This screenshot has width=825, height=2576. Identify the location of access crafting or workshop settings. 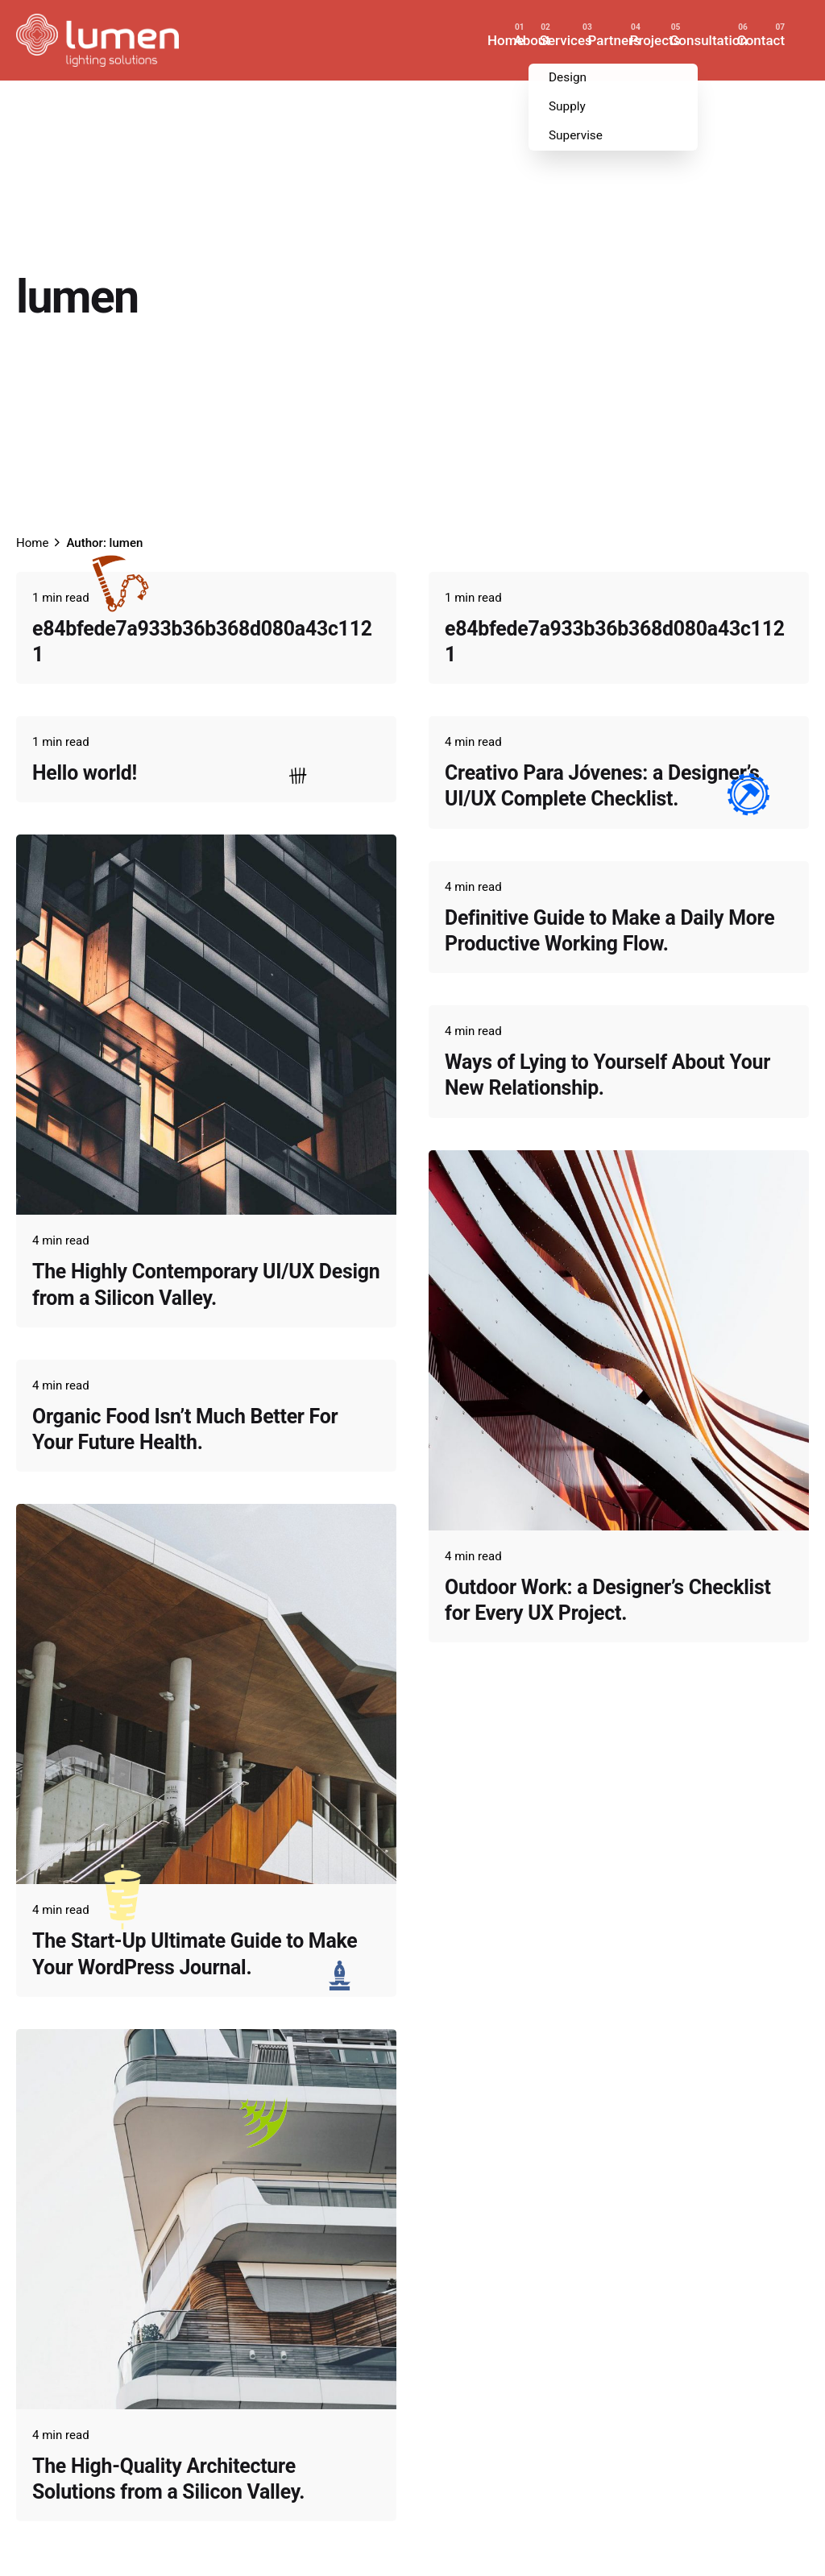
(748, 794).